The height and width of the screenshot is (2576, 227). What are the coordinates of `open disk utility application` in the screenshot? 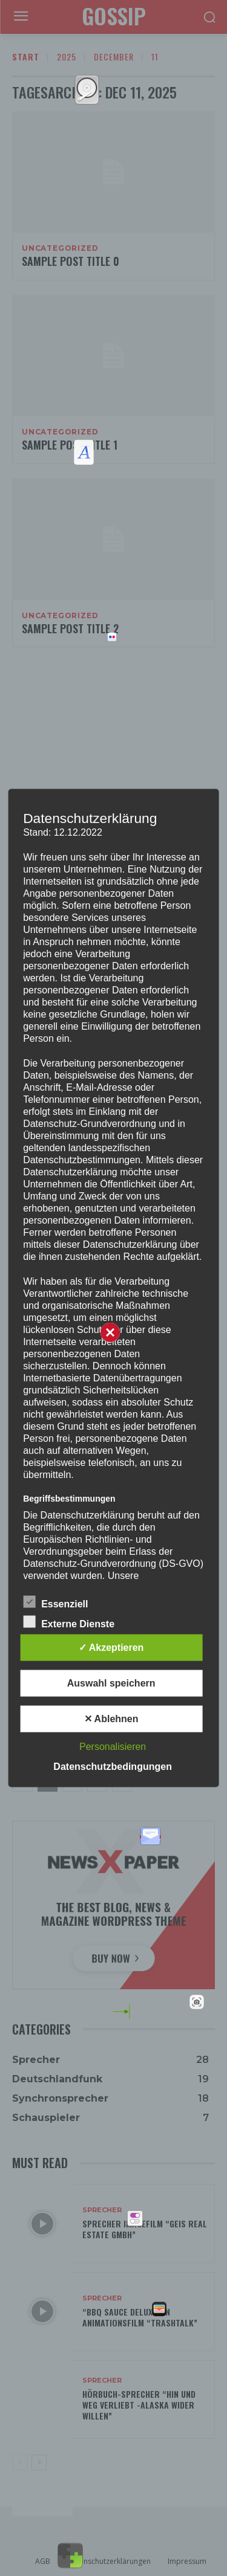 It's located at (87, 89).